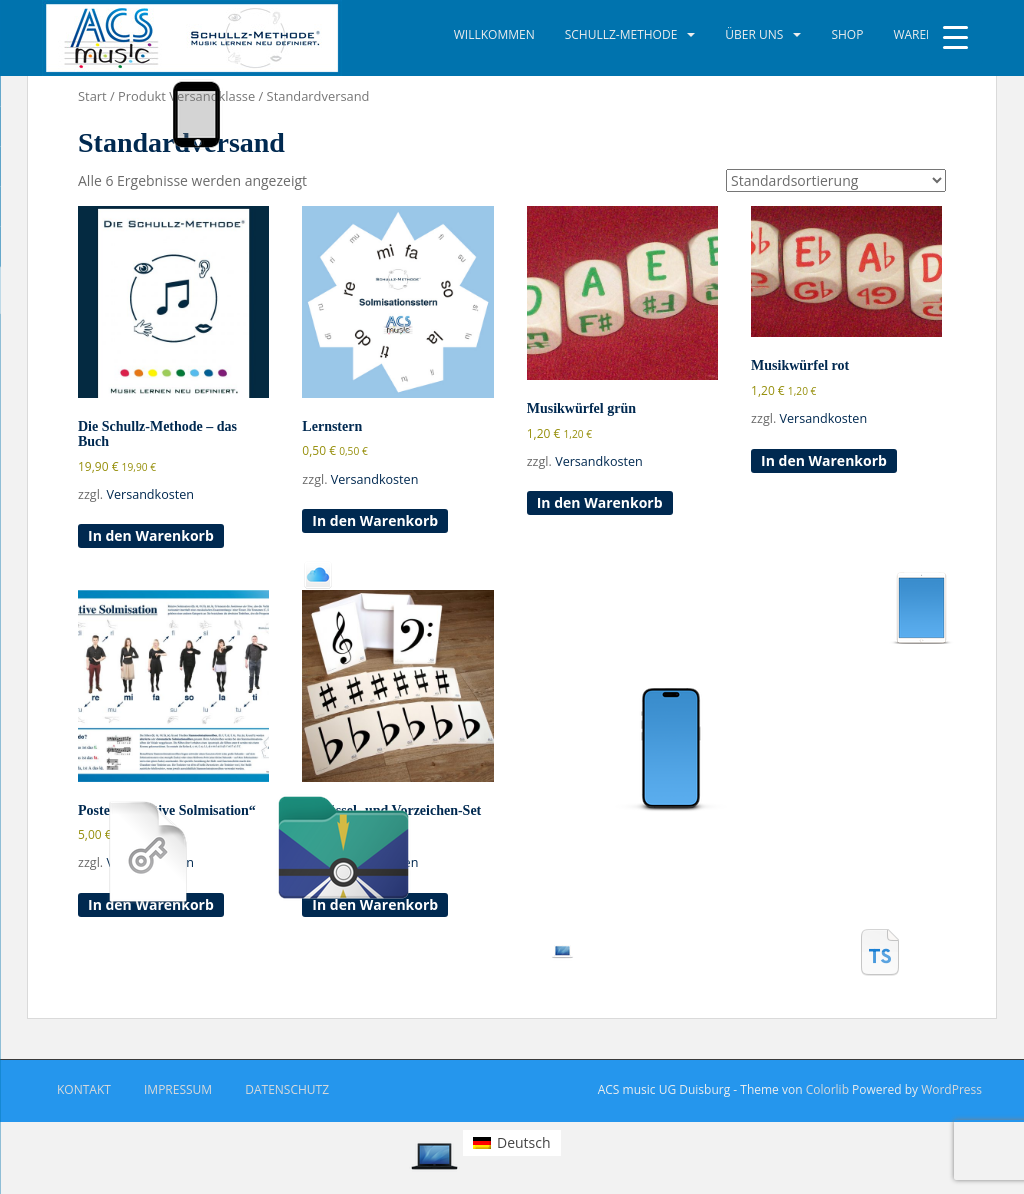 The image size is (1024, 1194). What do you see at coordinates (562, 950) in the screenshot?
I see `indicates a connected macbook device` at bounding box center [562, 950].